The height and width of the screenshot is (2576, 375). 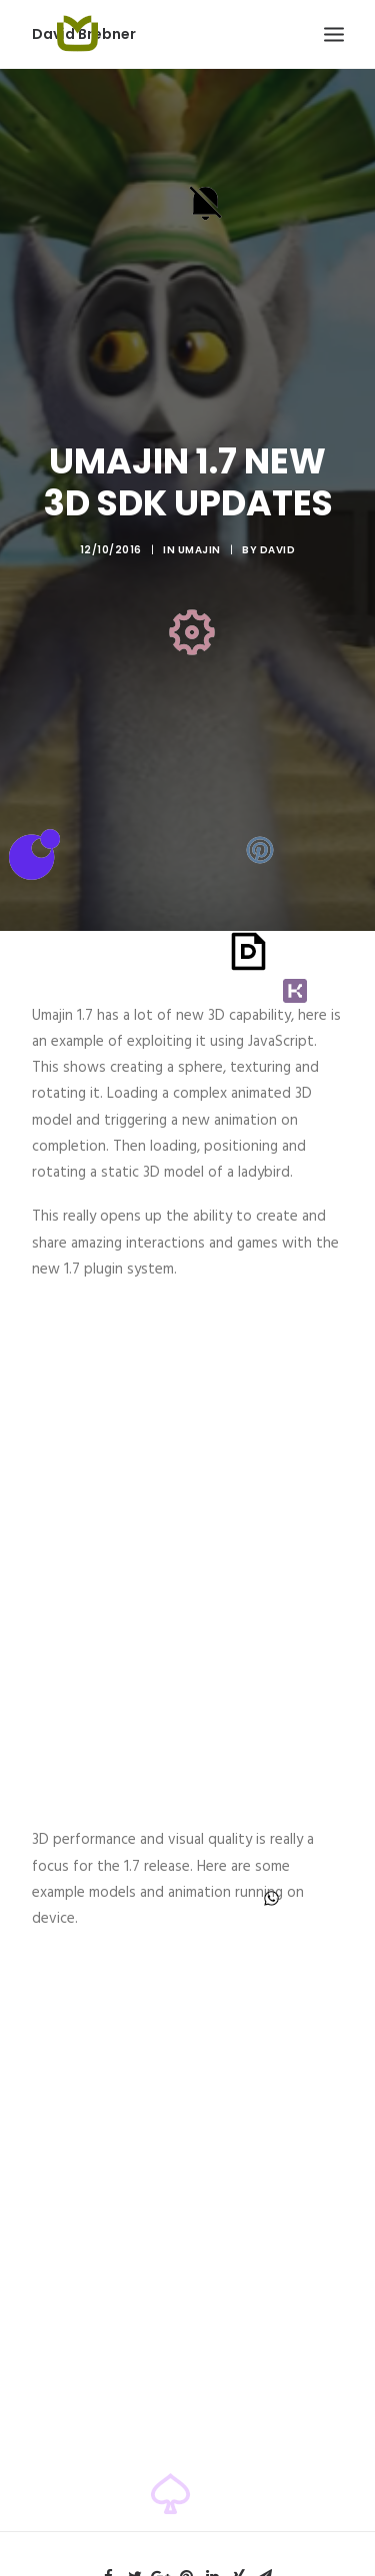 What do you see at coordinates (77, 33) in the screenshot?
I see `knowledgebase app or service logo` at bounding box center [77, 33].